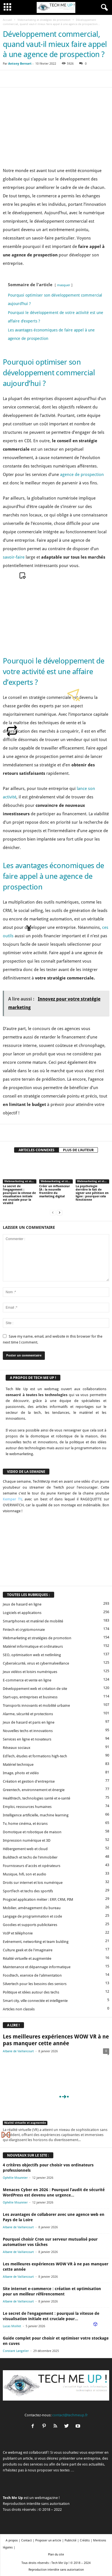  Describe the element at coordinates (95, 2324) in the screenshot. I see `view package or shipment details` at that location.